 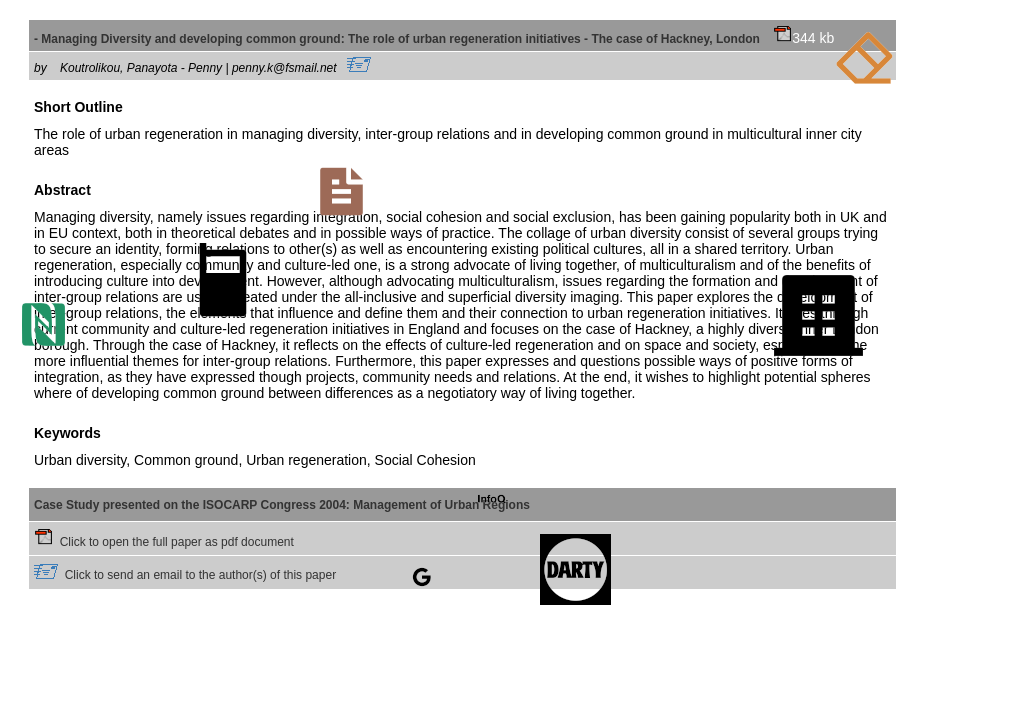 I want to click on visit the InfoQ website, so click(x=492, y=499).